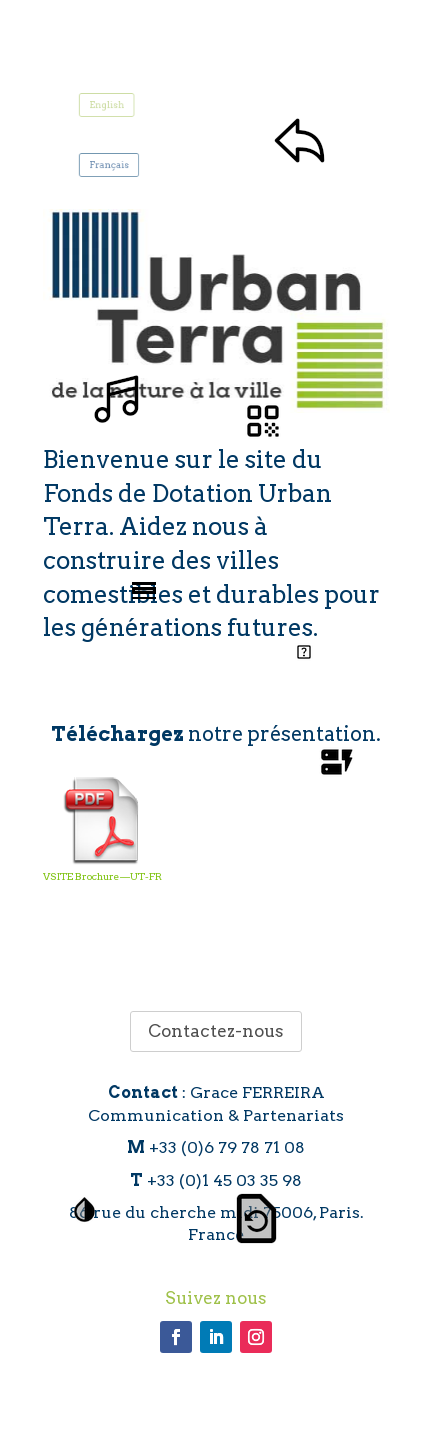 This screenshot has width=433, height=1441. Describe the element at coordinates (337, 762) in the screenshot. I see `access dynamic or auto-generated forms` at that location.